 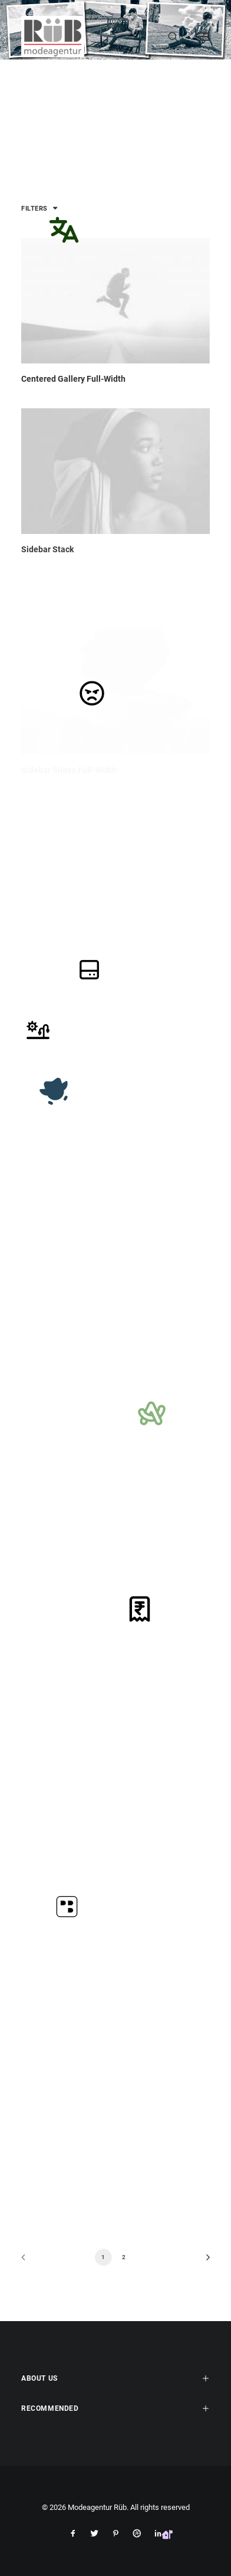 What do you see at coordinates (67, 1906) in the screenshot?
I see `perbyte brand logo` at bounding box center [67, 1906].